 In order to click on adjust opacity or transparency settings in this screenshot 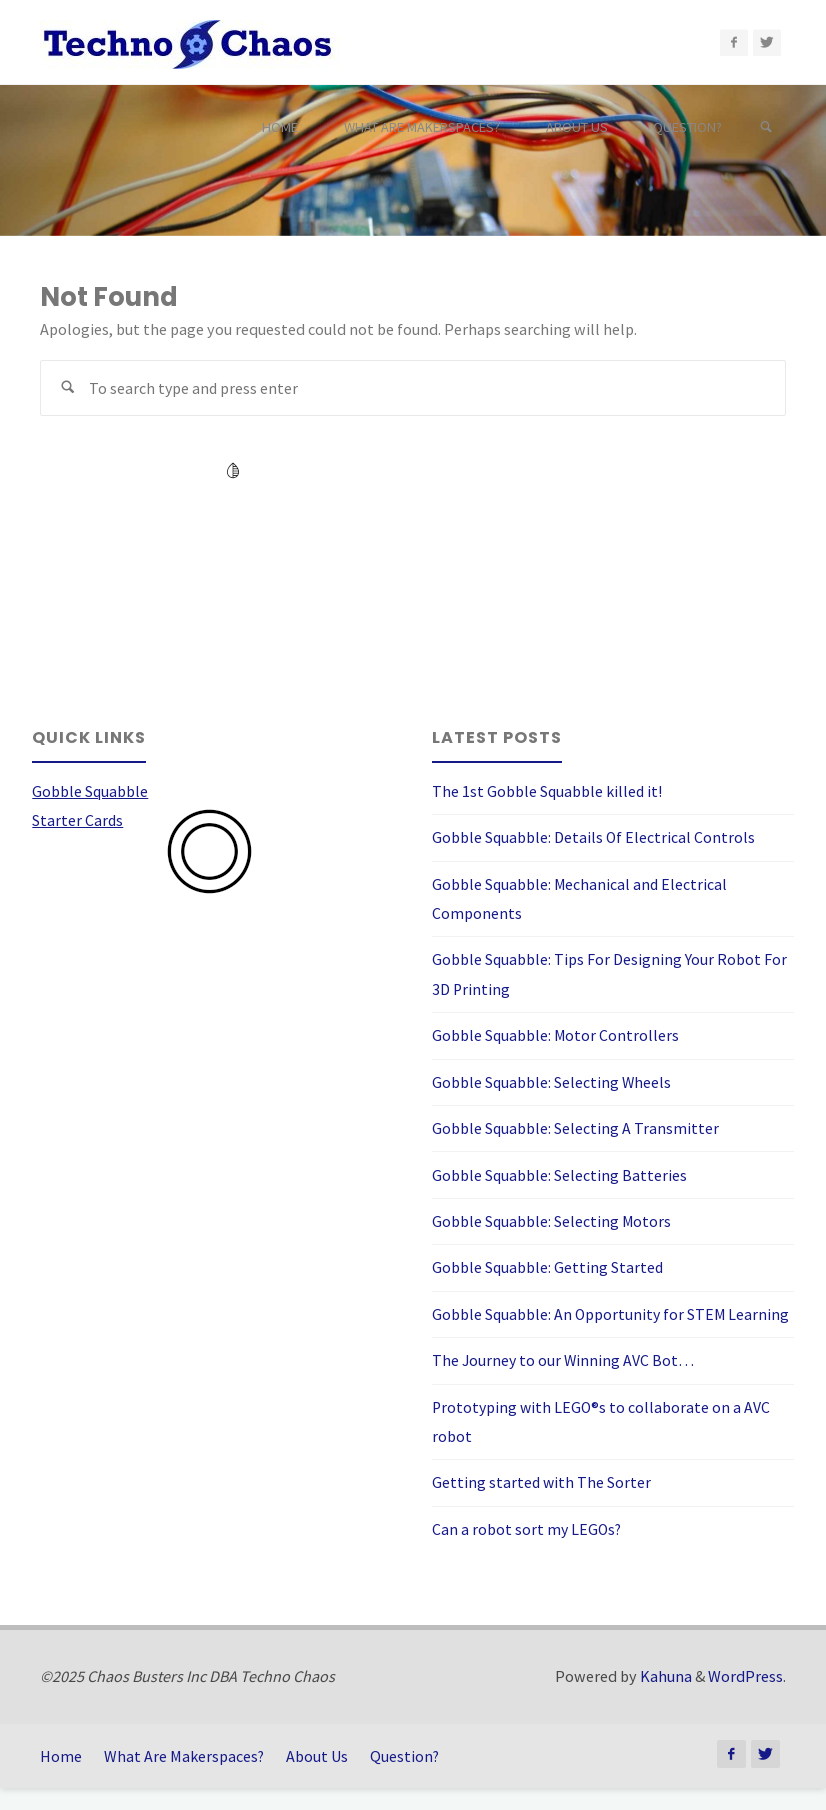, I will do `click(233, 471)`.